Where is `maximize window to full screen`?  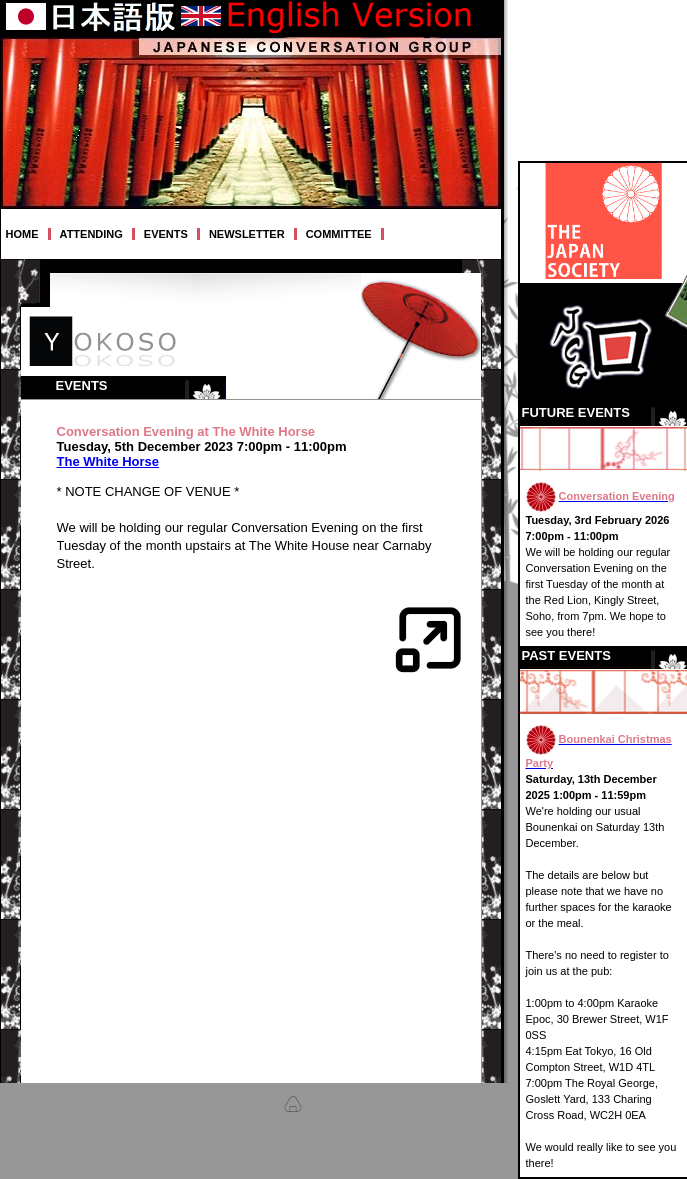 maximize window to full screen is located at coordinates (430, 638).